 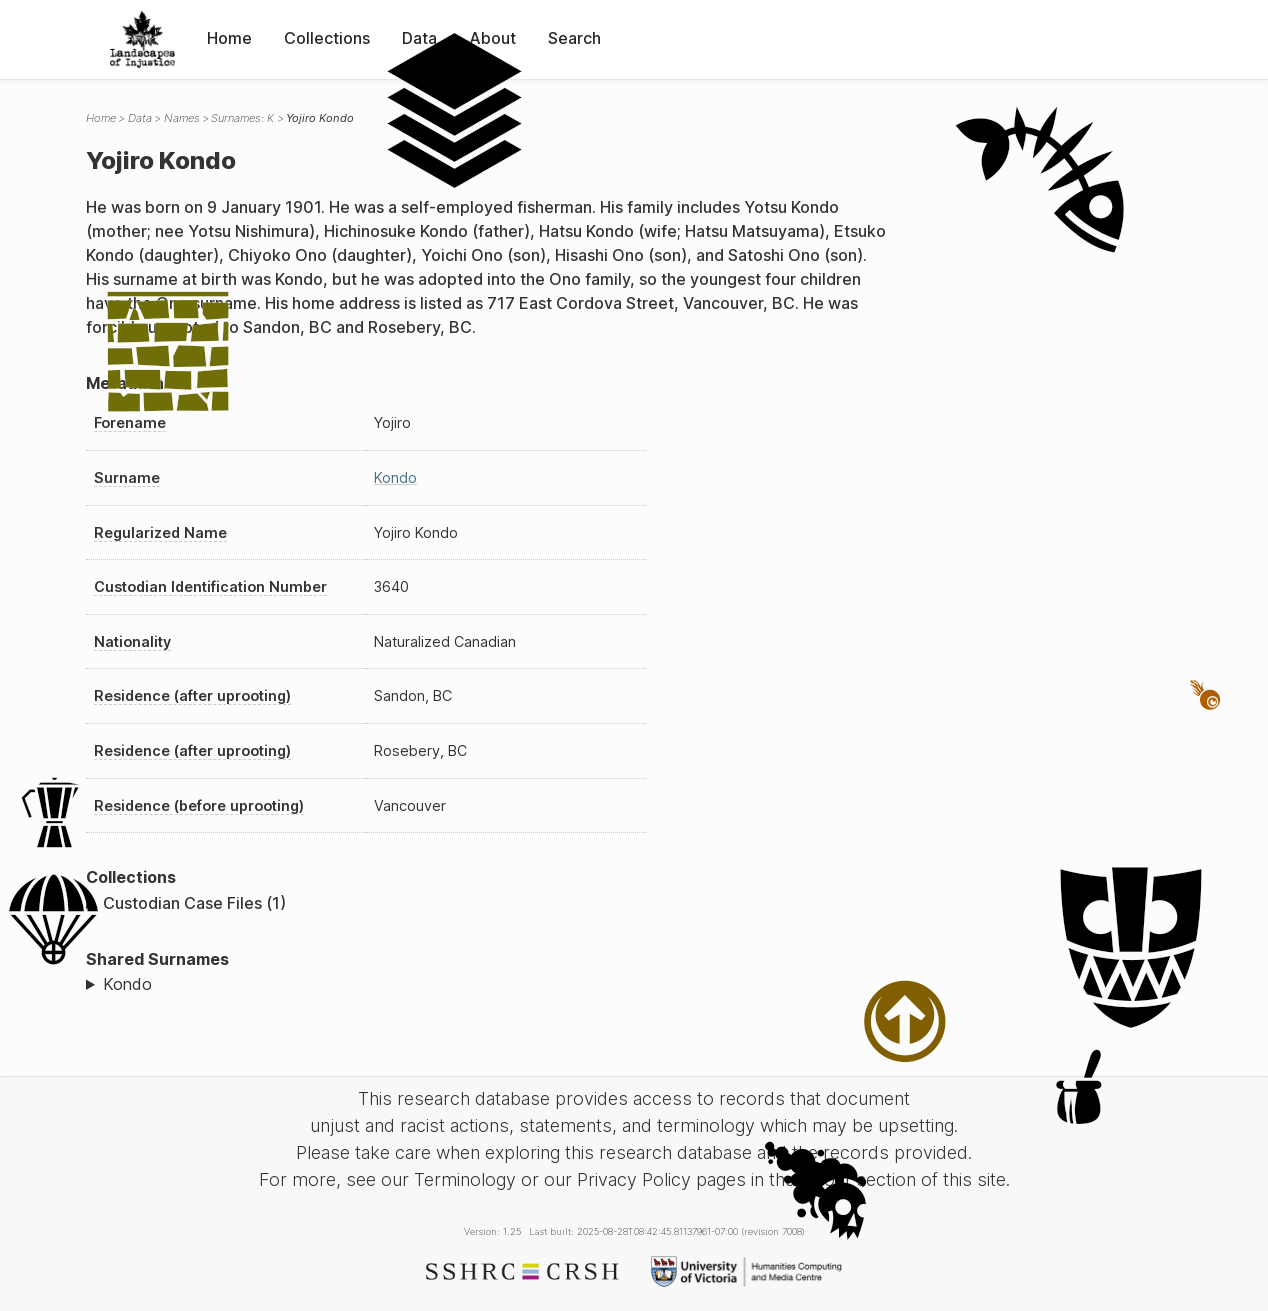 What do you see at coordinates (53, 919) in the screenshot?
I see `airdrop or delivery incoming` at bounding box center [53, 919].